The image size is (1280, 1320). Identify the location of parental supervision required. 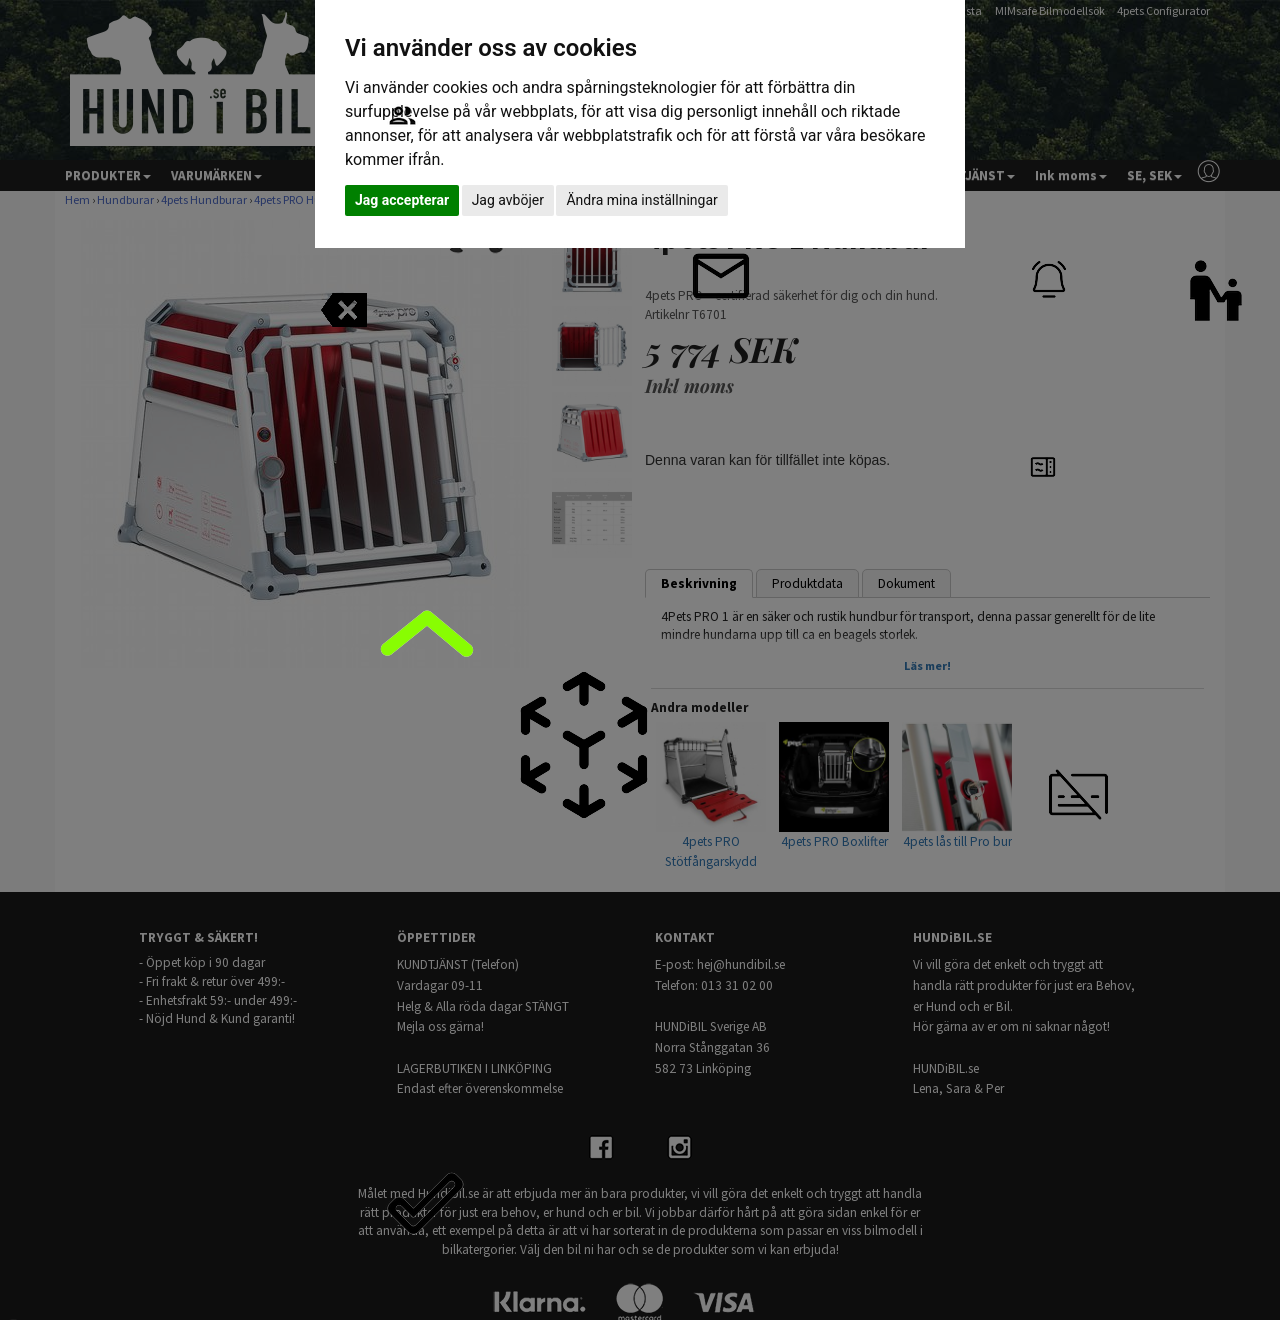
(1217, 290).